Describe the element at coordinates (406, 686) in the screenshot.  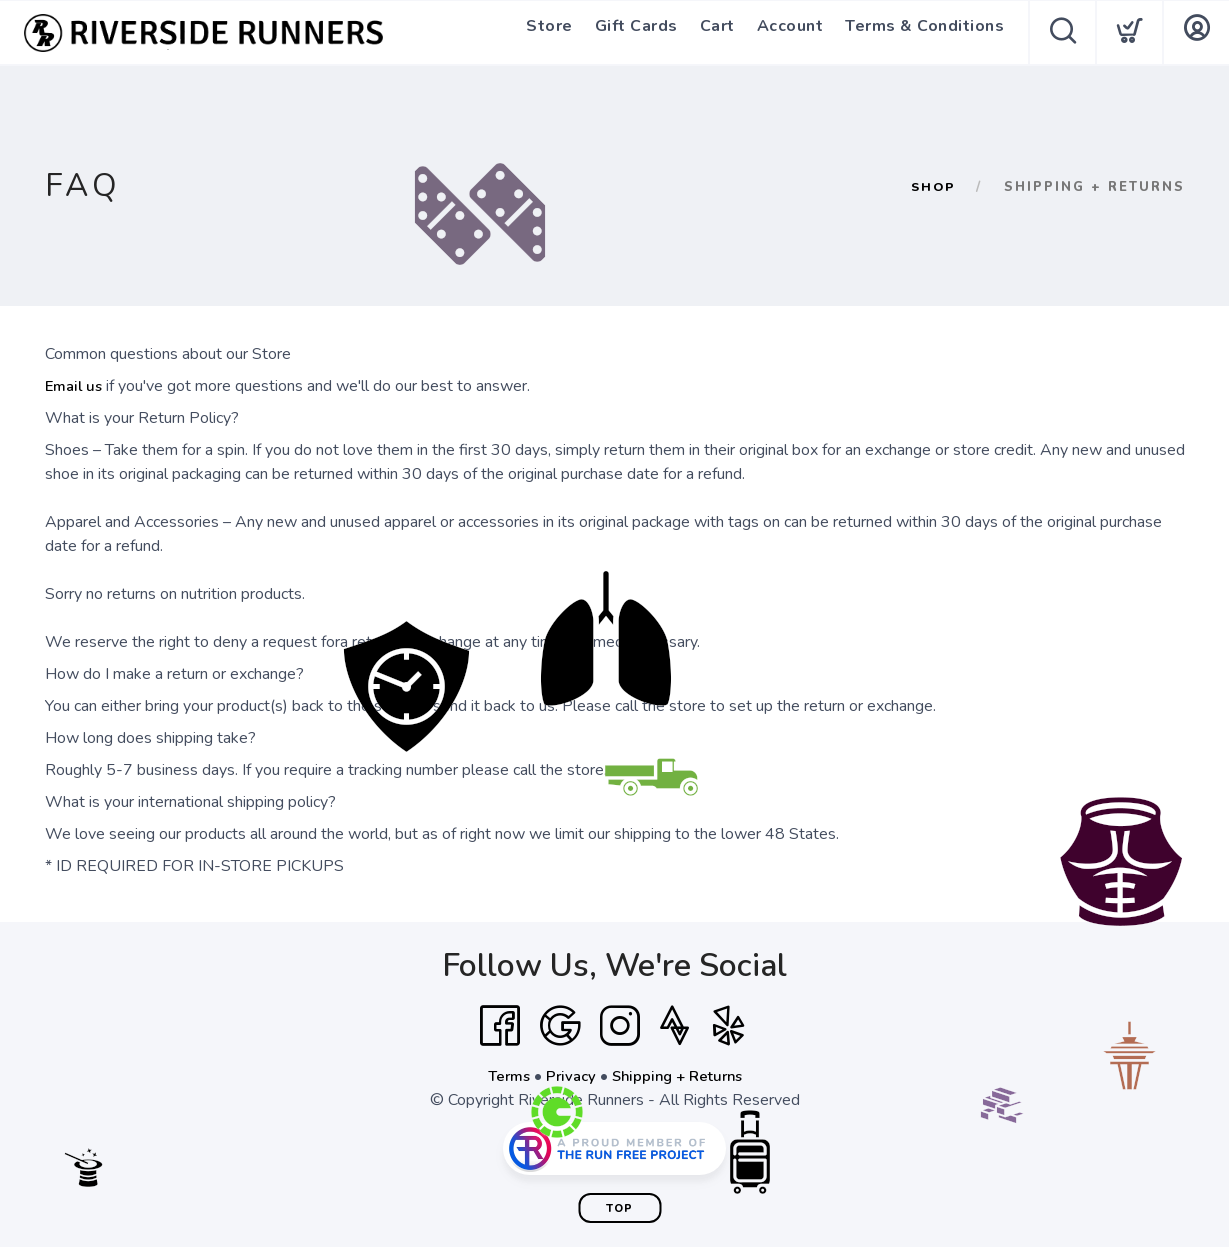
I see `activate temporary protection or defense` at that location.